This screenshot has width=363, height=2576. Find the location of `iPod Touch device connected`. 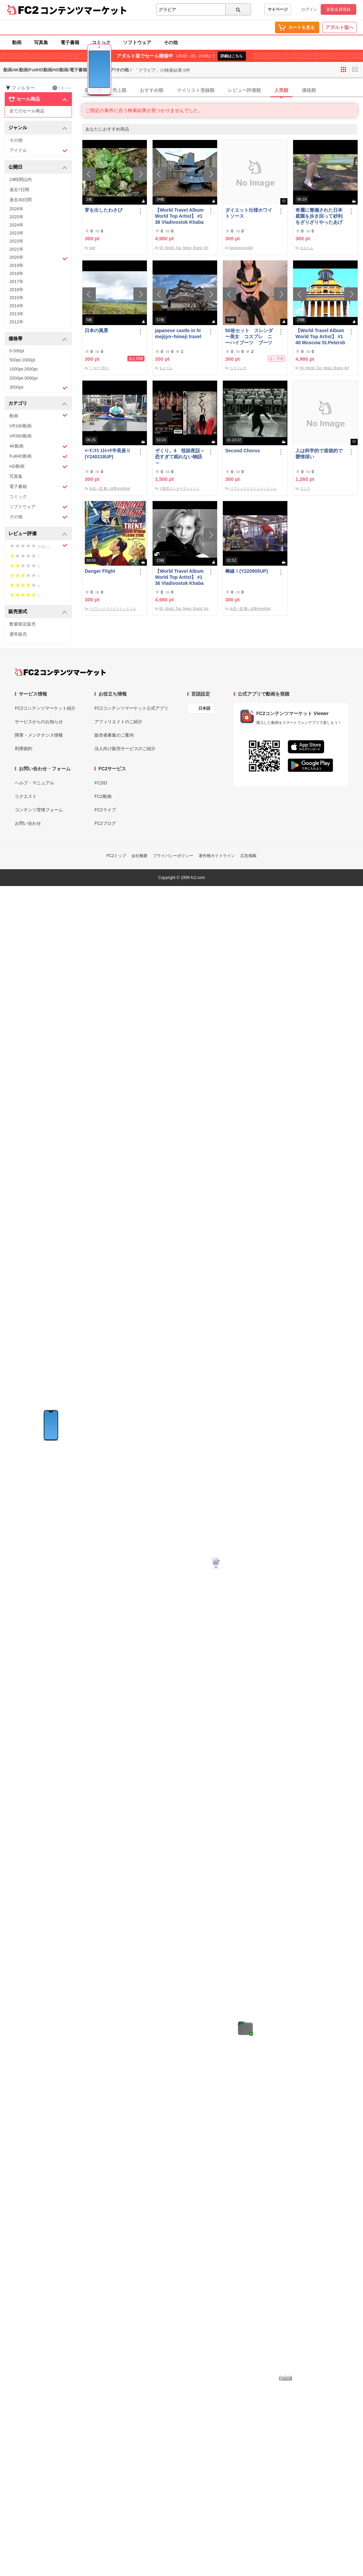

iPod Touch device connected is located at coordinates (99, 70).